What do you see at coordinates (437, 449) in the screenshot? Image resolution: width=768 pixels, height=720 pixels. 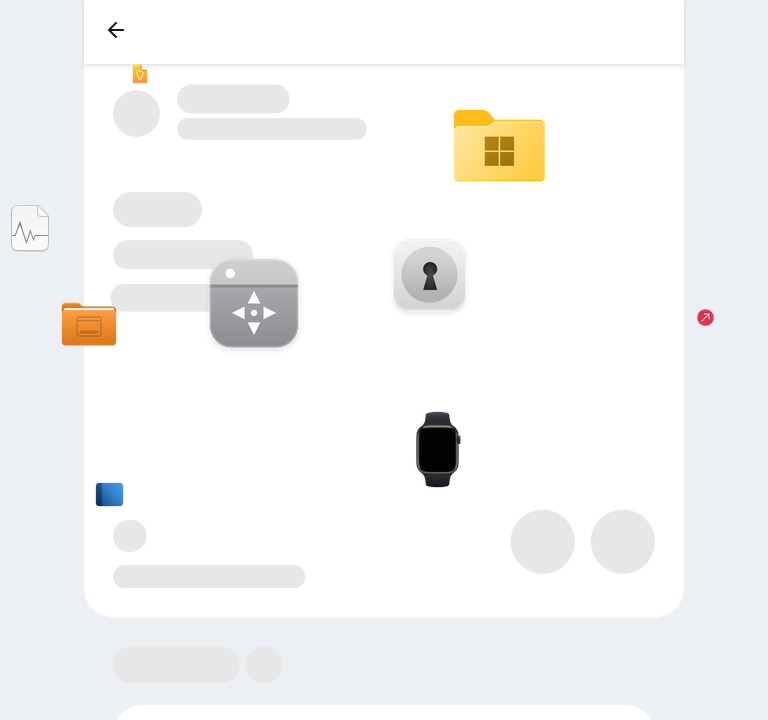 I see `apple watch series 7 device icon` at bounding box center [437, 449].